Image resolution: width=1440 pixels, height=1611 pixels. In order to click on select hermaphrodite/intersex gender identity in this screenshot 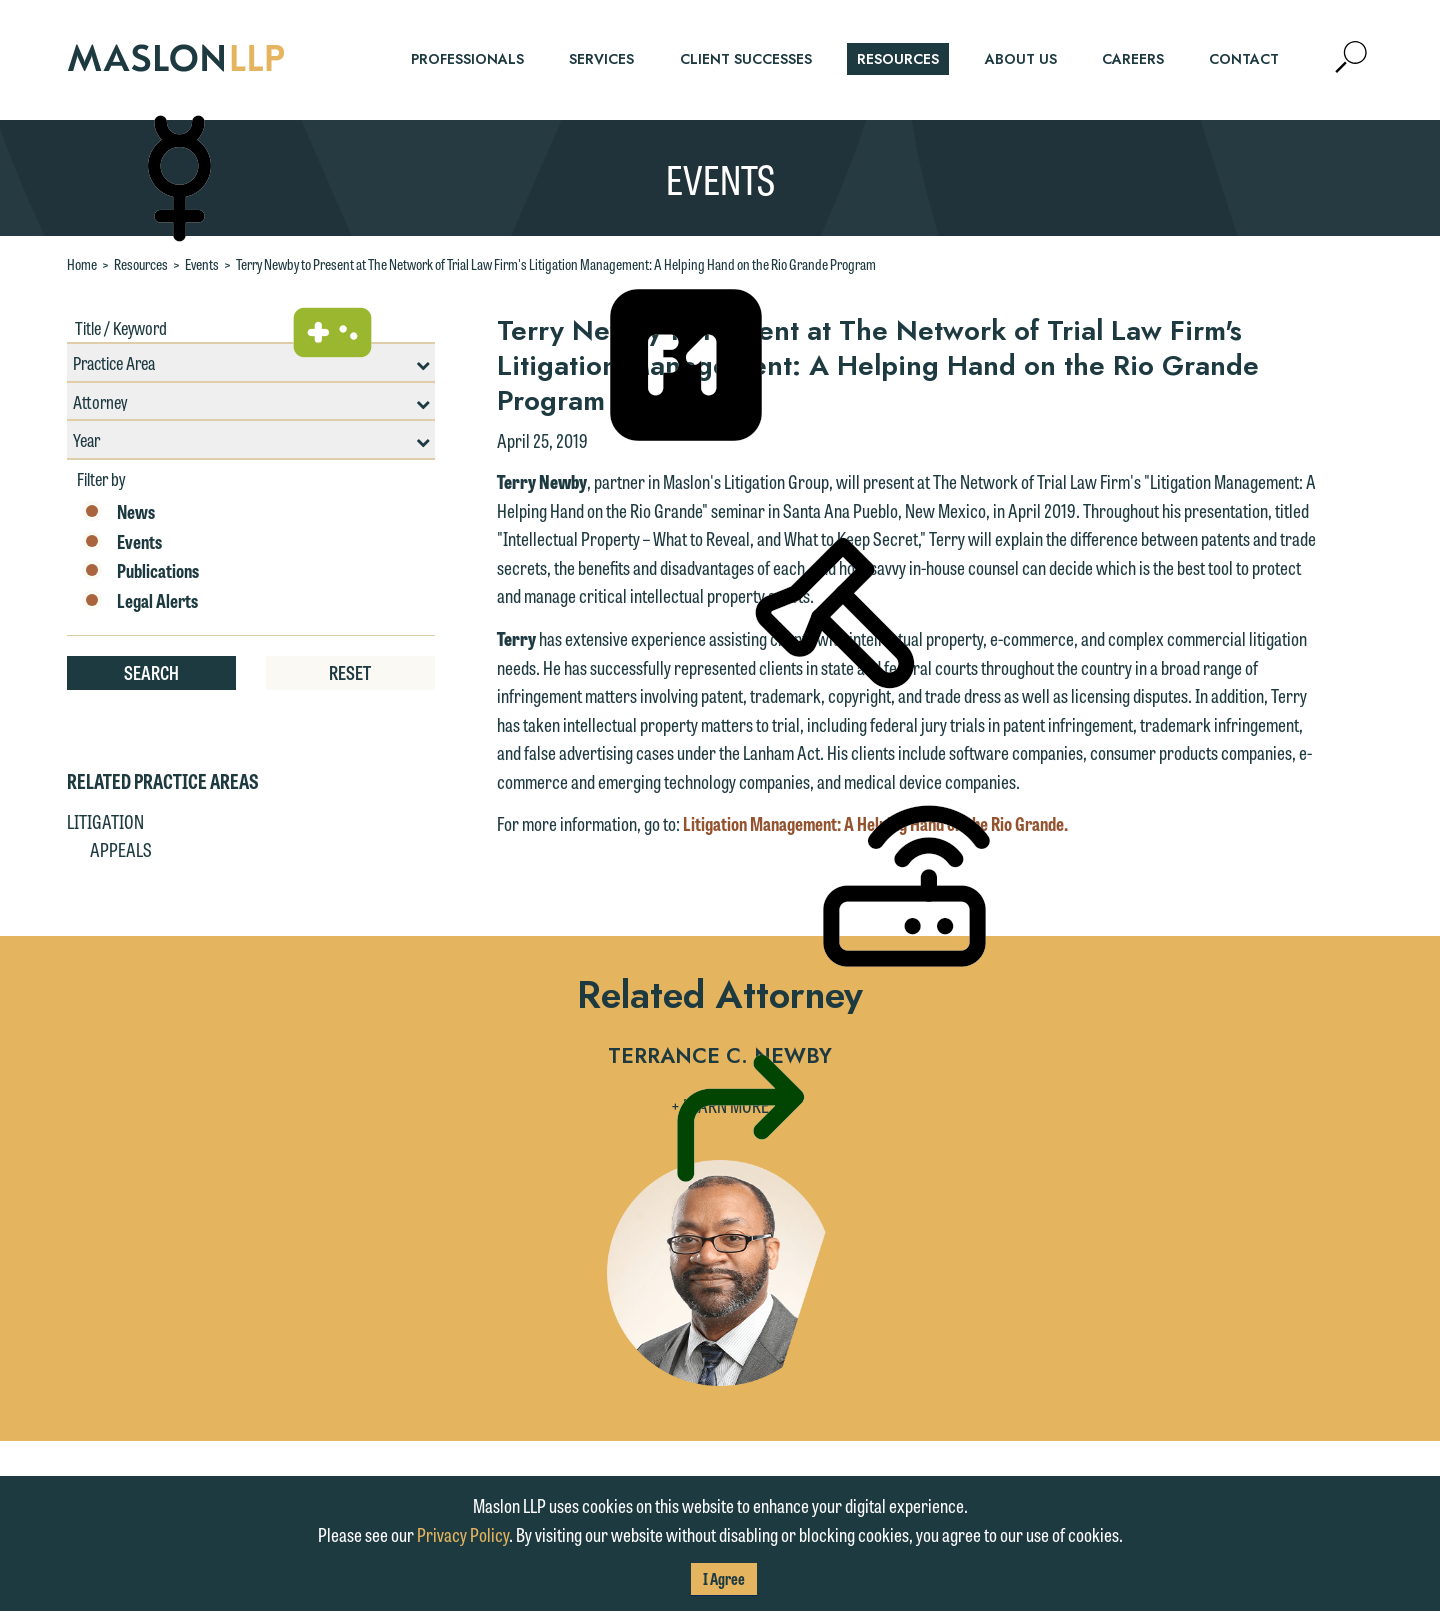, I will do `click(179, 178)`.